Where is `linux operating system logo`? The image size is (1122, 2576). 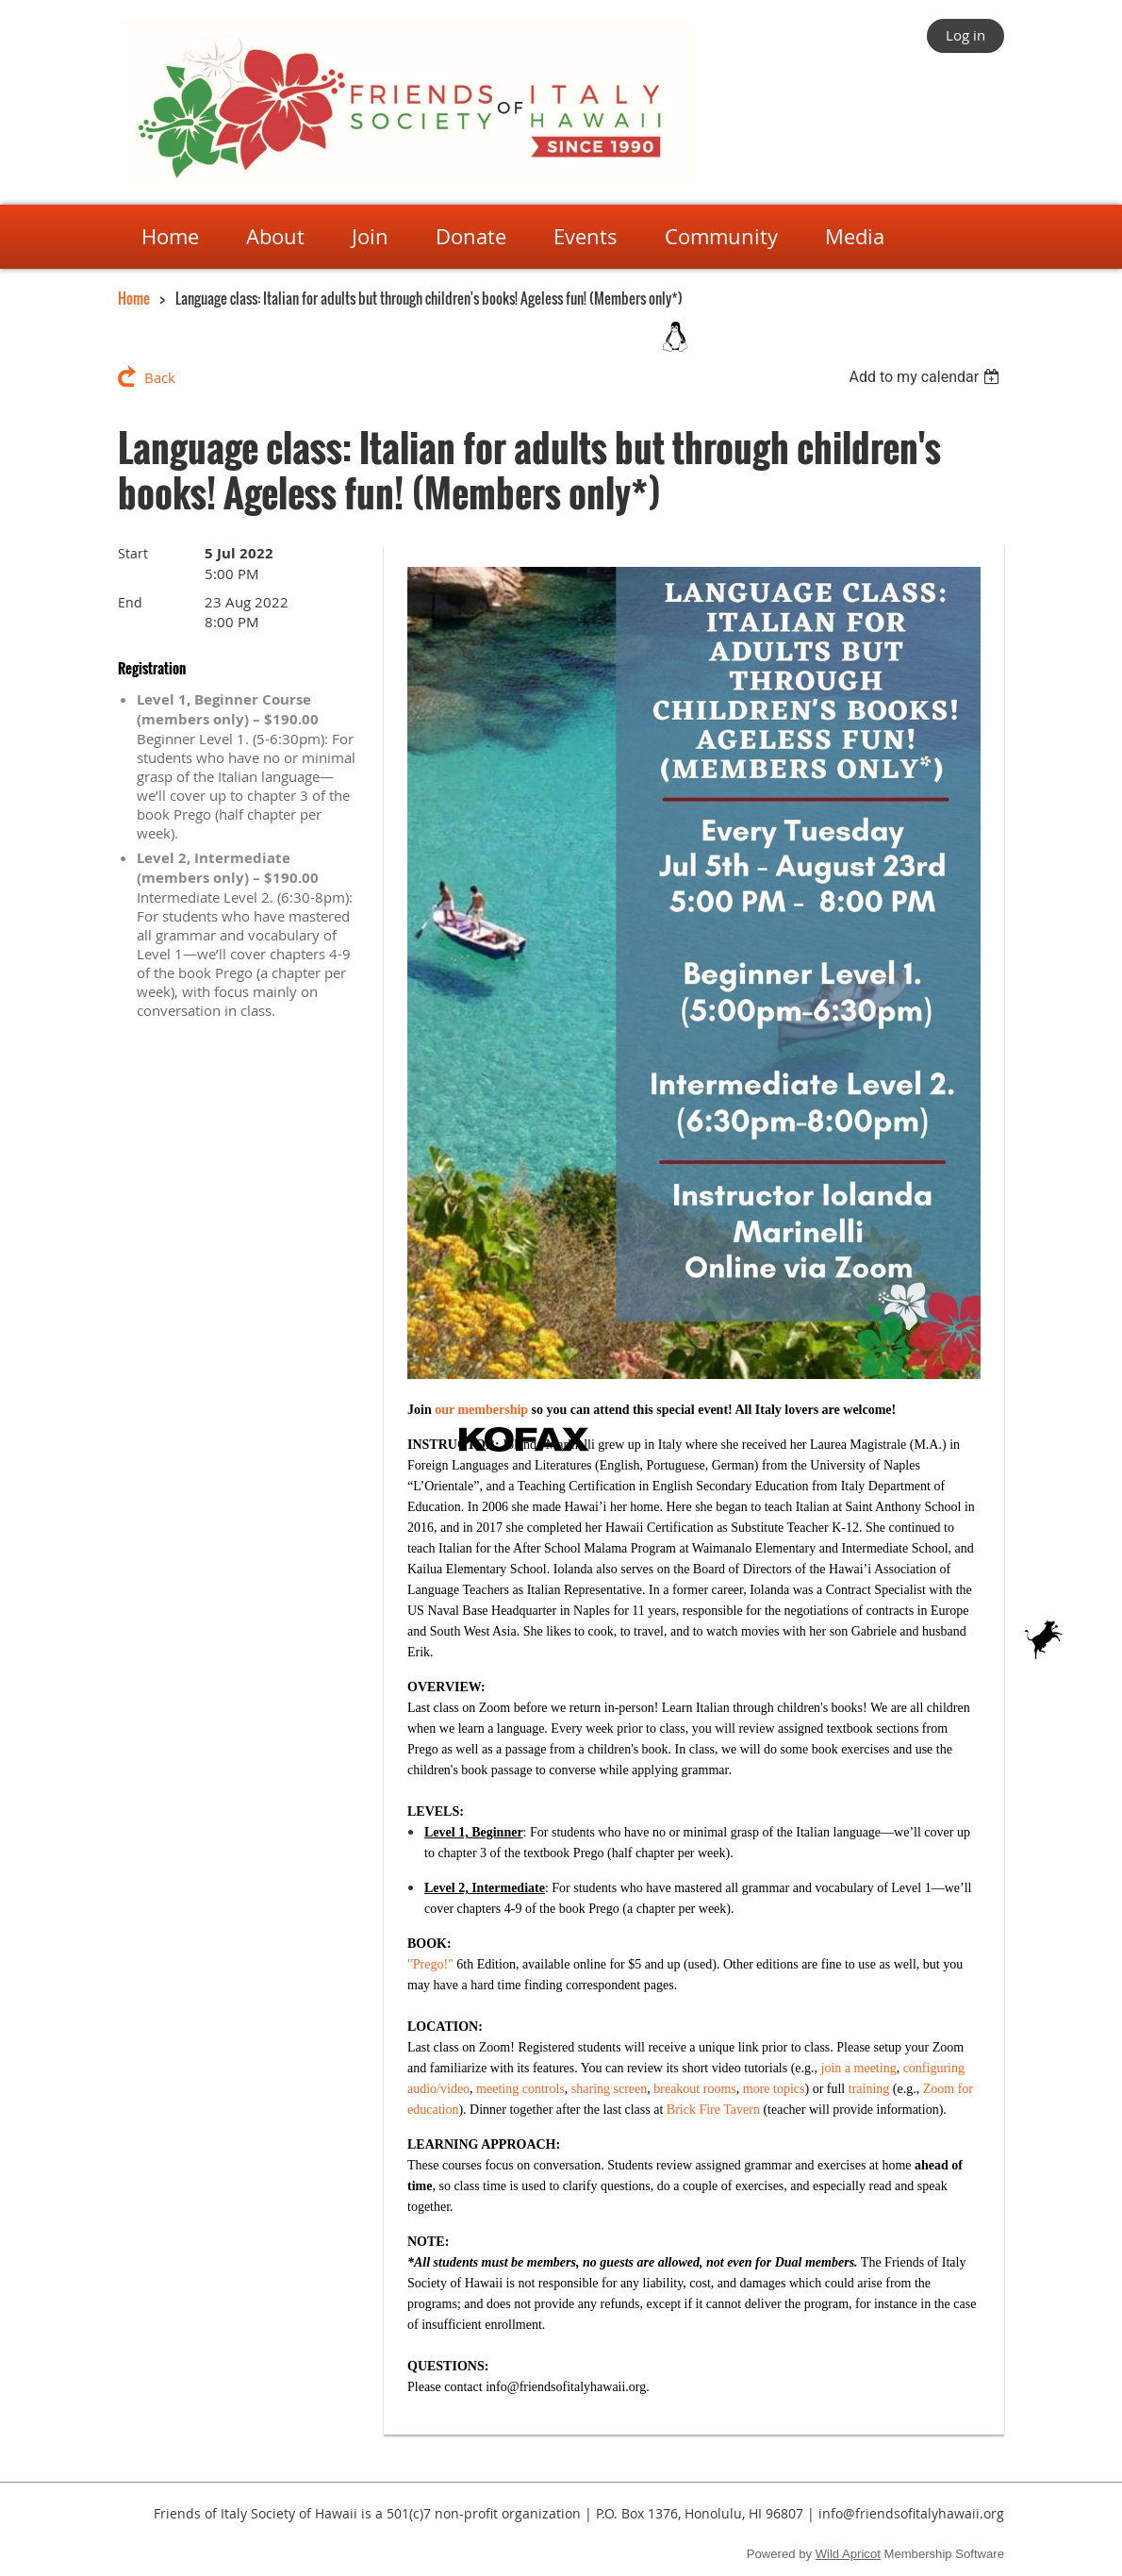
linux operating system logo is located at coordinates (675, 337).